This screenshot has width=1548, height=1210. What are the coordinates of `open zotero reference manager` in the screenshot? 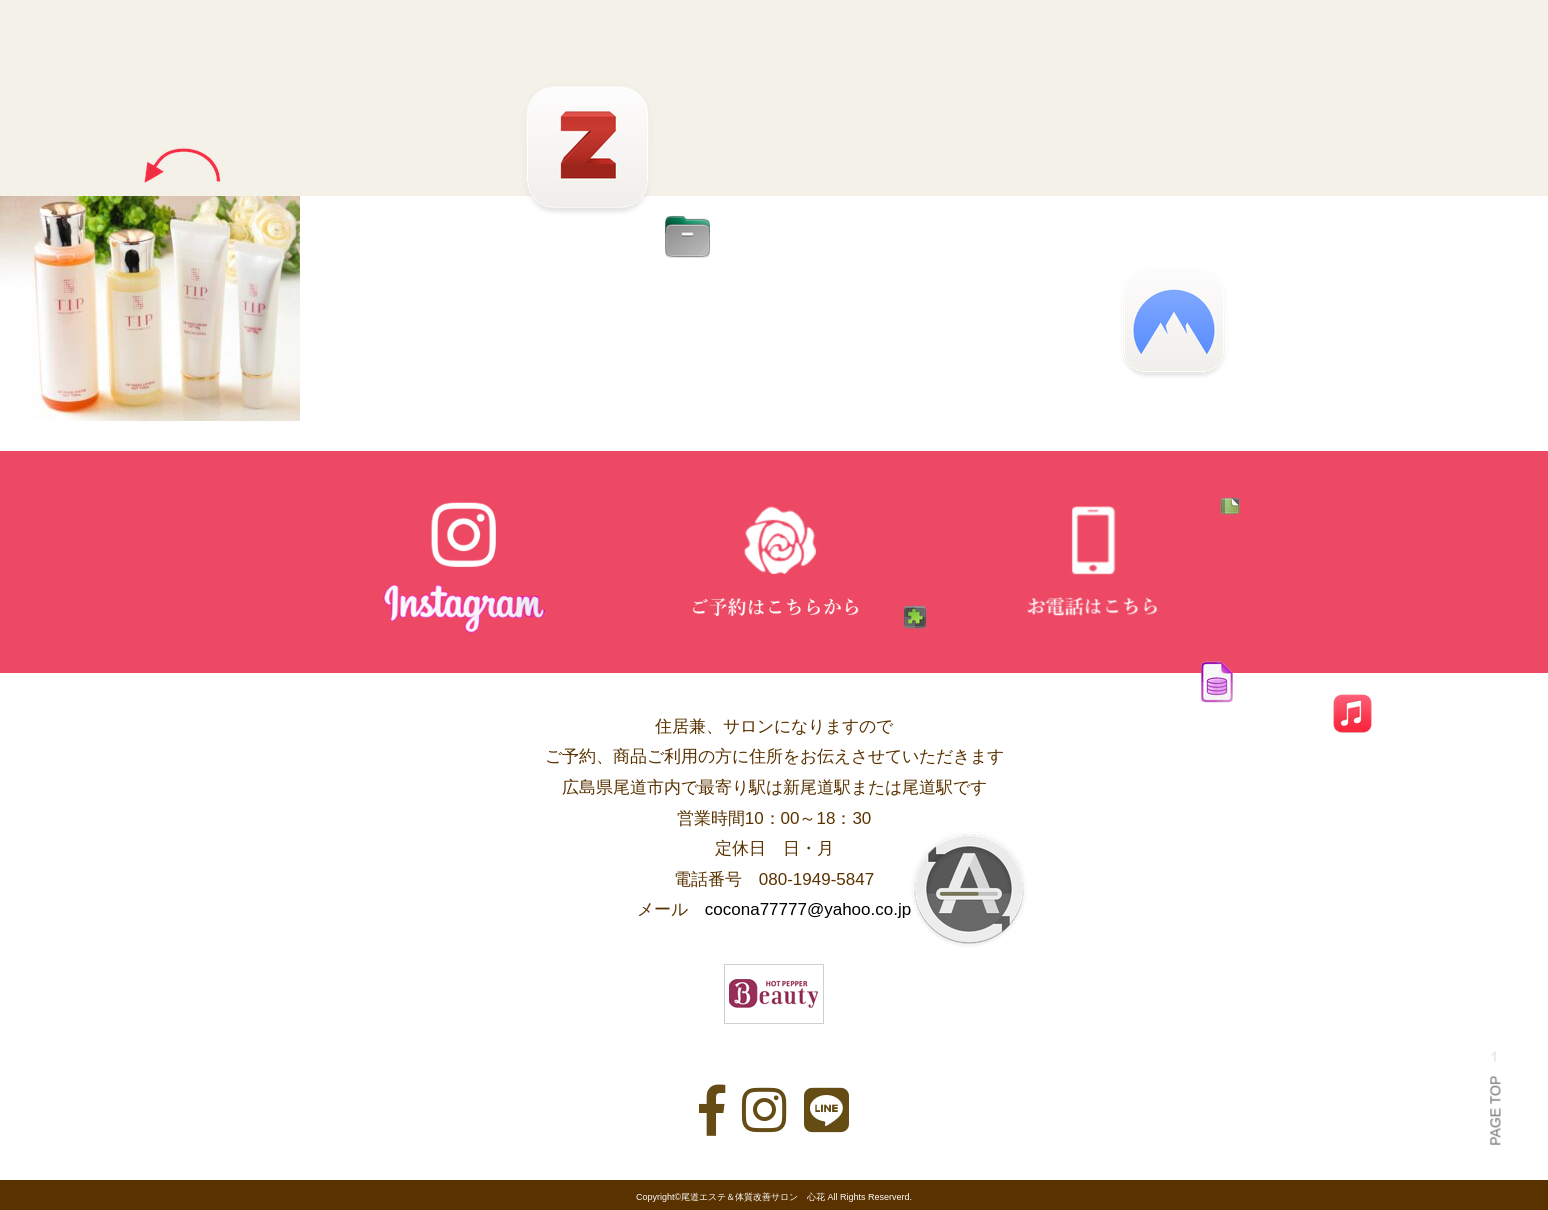 It's located at (587, 147).